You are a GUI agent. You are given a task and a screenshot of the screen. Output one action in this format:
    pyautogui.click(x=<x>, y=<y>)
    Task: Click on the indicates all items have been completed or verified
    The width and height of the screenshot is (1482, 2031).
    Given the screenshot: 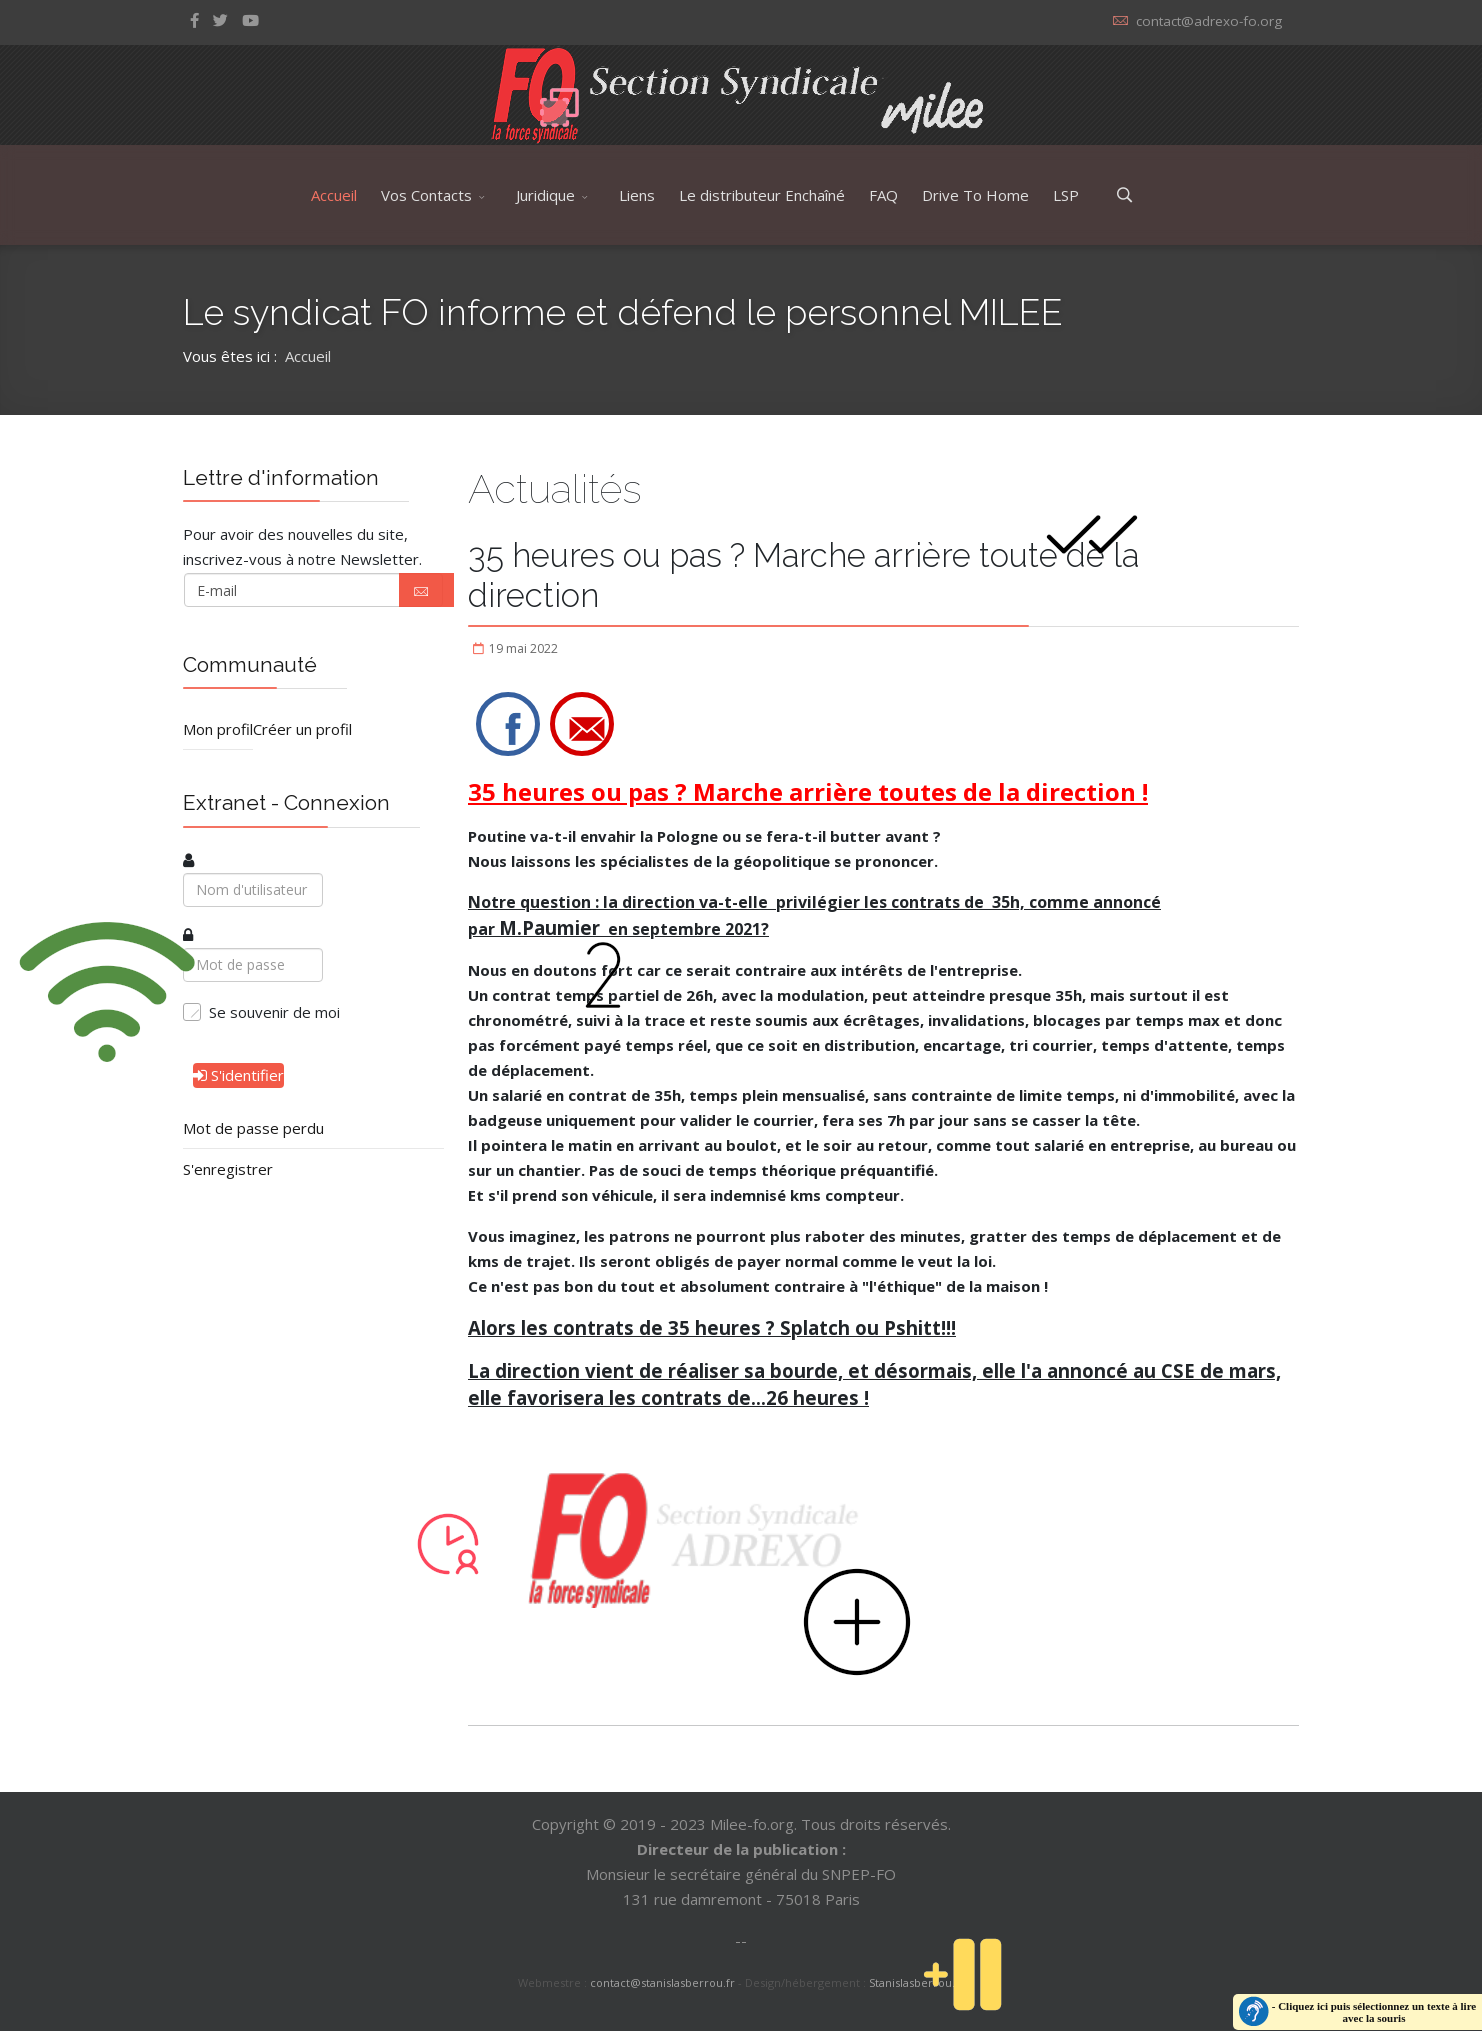 What is the action you would take?
    pyautogui.click(x=1092, y=536)
    